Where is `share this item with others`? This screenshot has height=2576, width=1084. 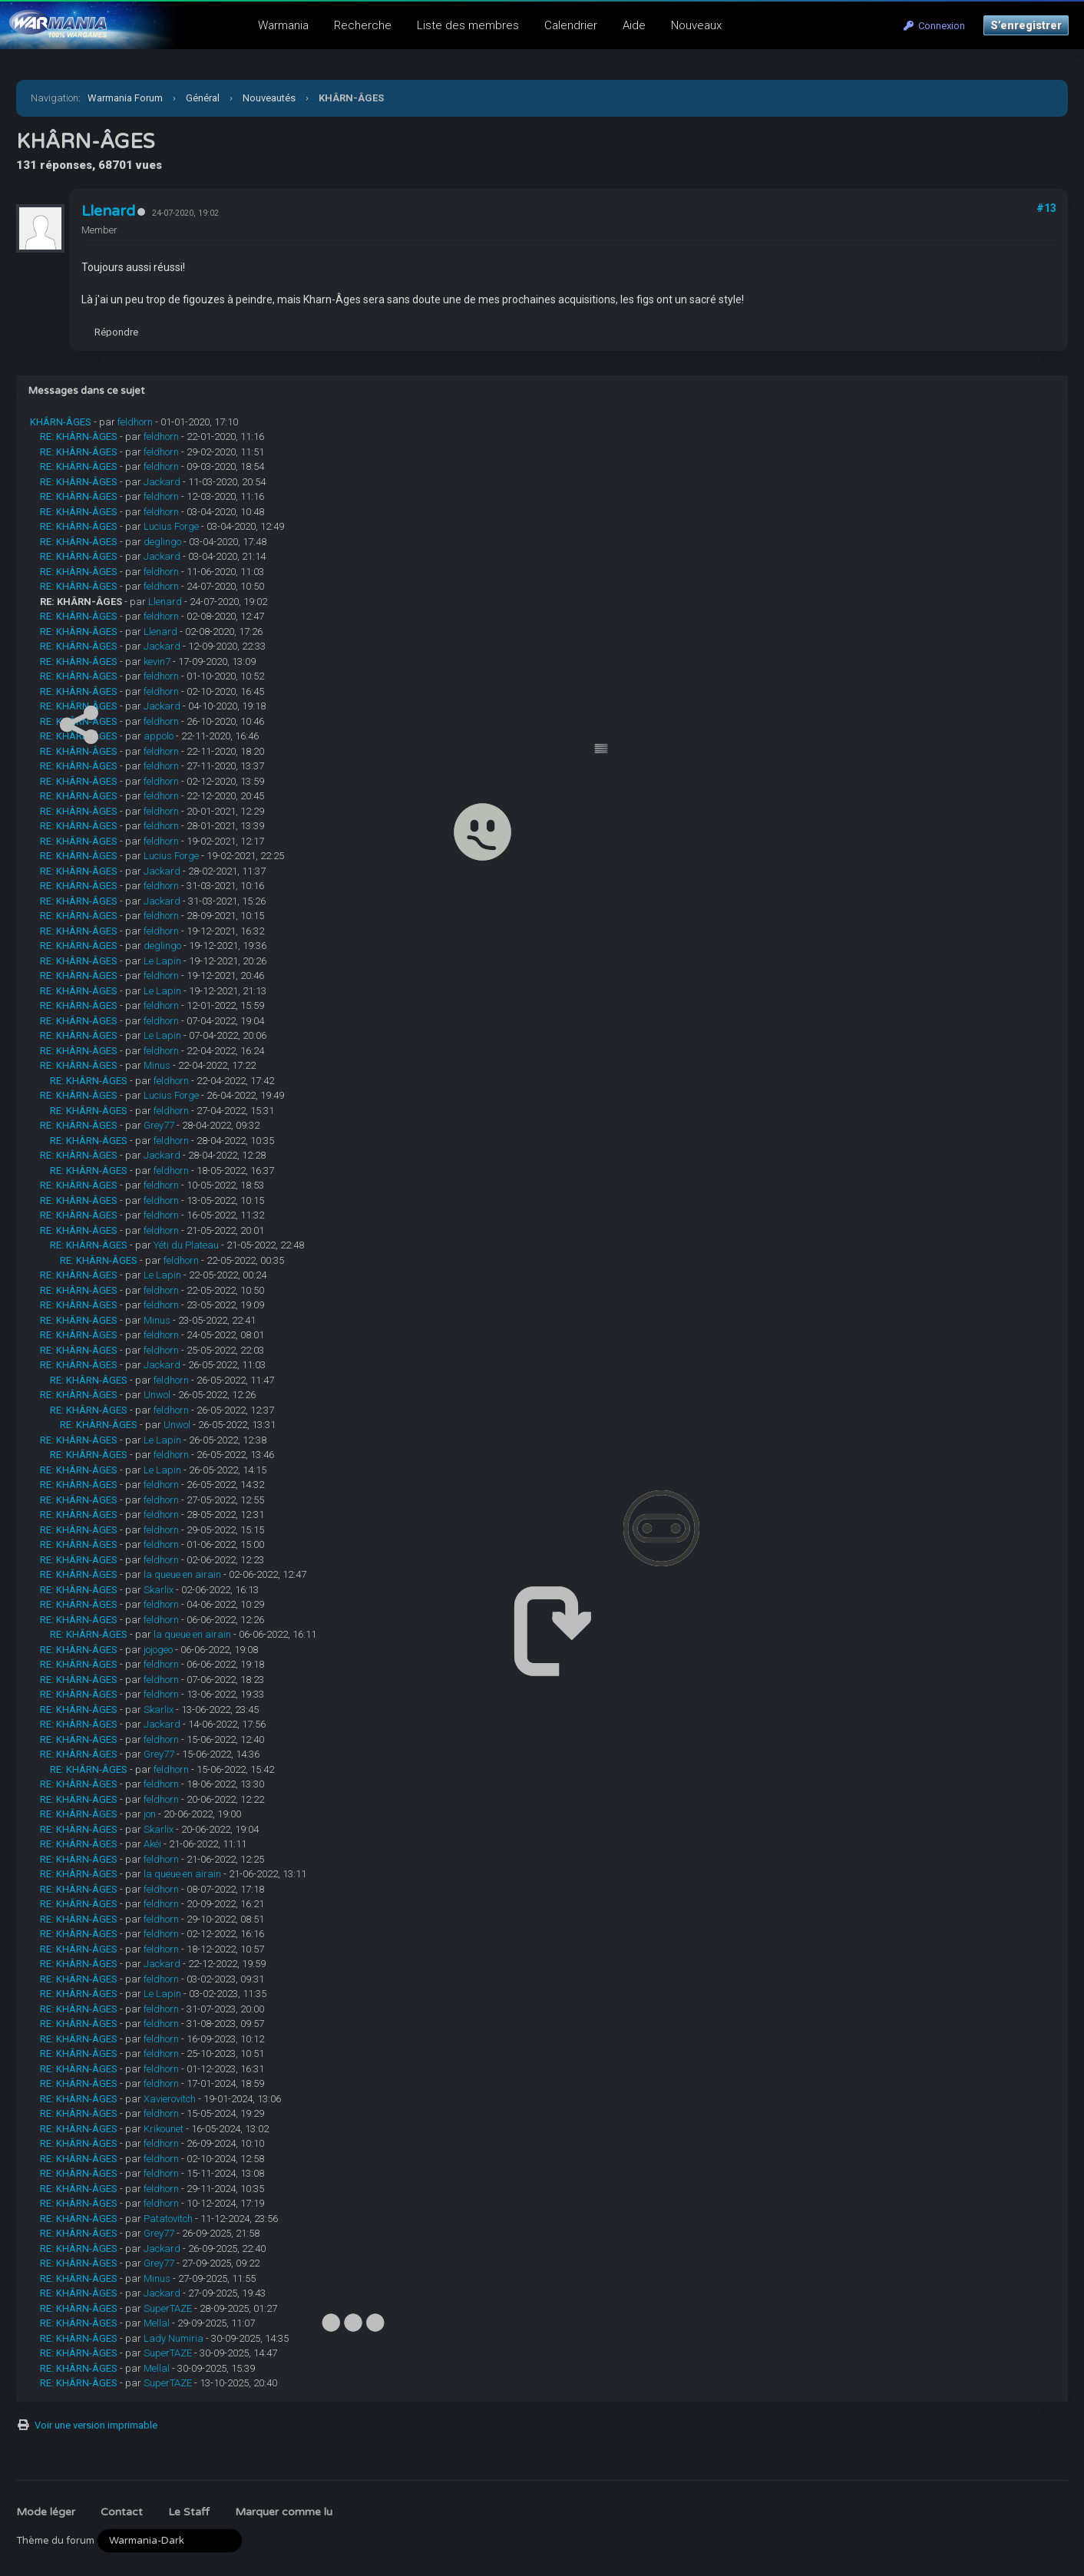 share this item with others is located at coordinates (79, 725).